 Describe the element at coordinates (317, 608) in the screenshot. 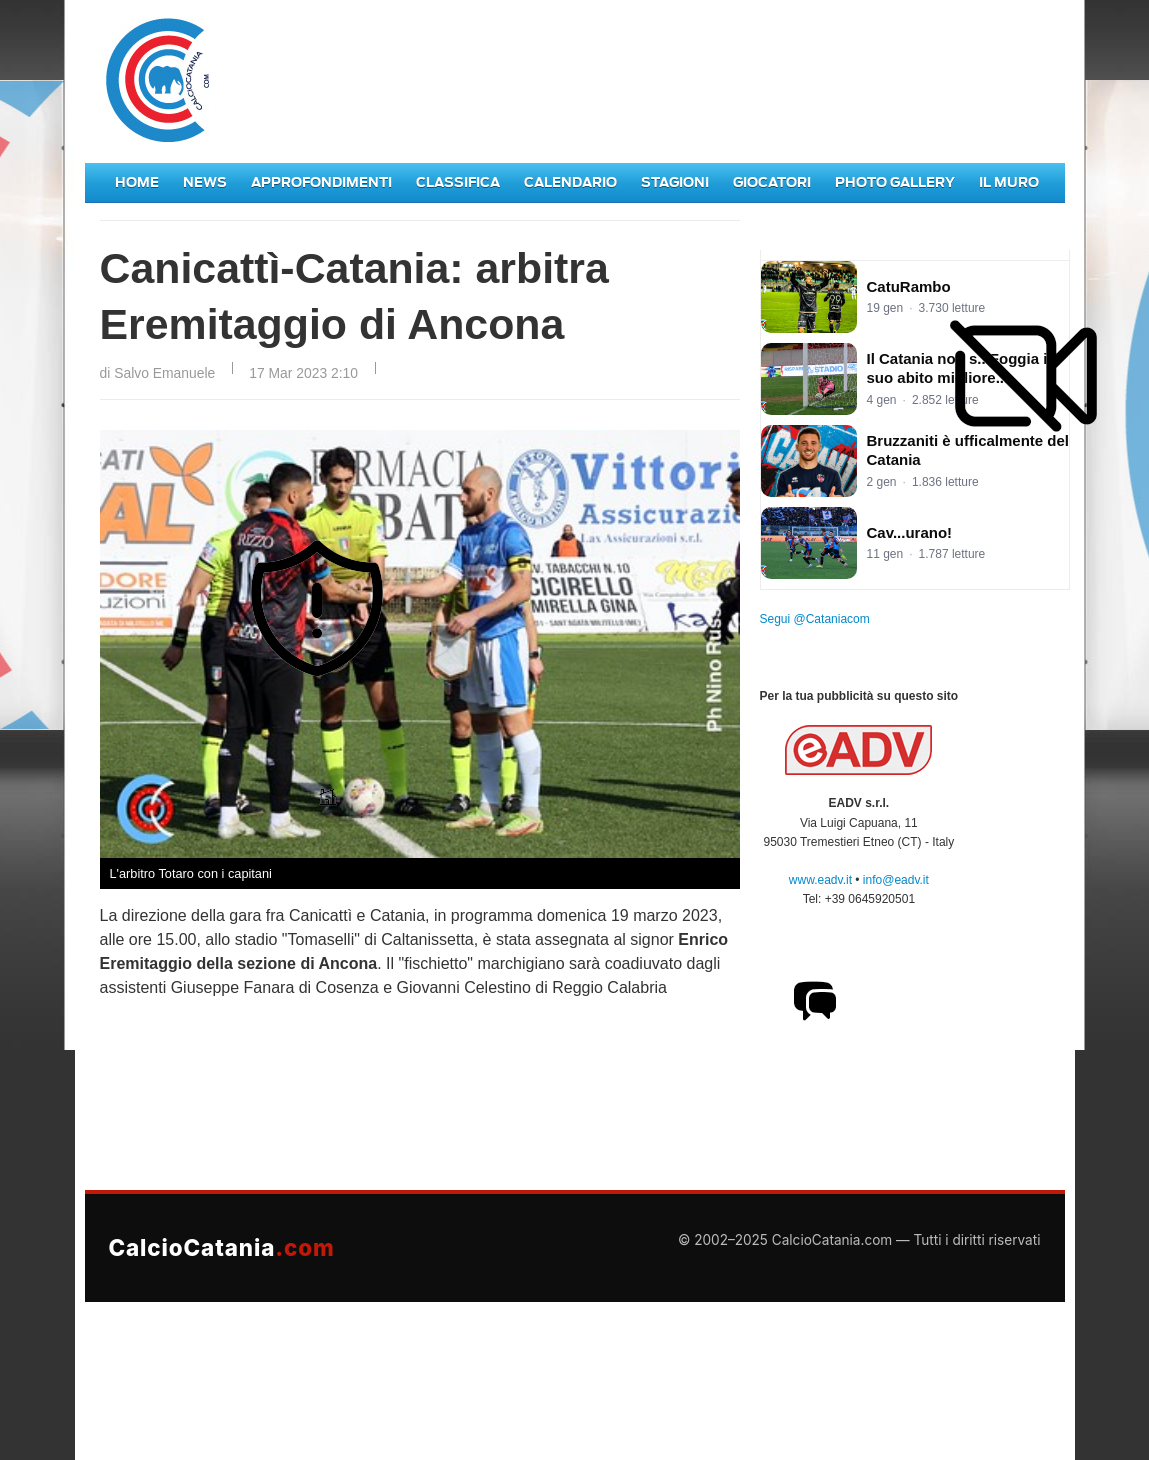

I see `security warning or alert detected` at that location.